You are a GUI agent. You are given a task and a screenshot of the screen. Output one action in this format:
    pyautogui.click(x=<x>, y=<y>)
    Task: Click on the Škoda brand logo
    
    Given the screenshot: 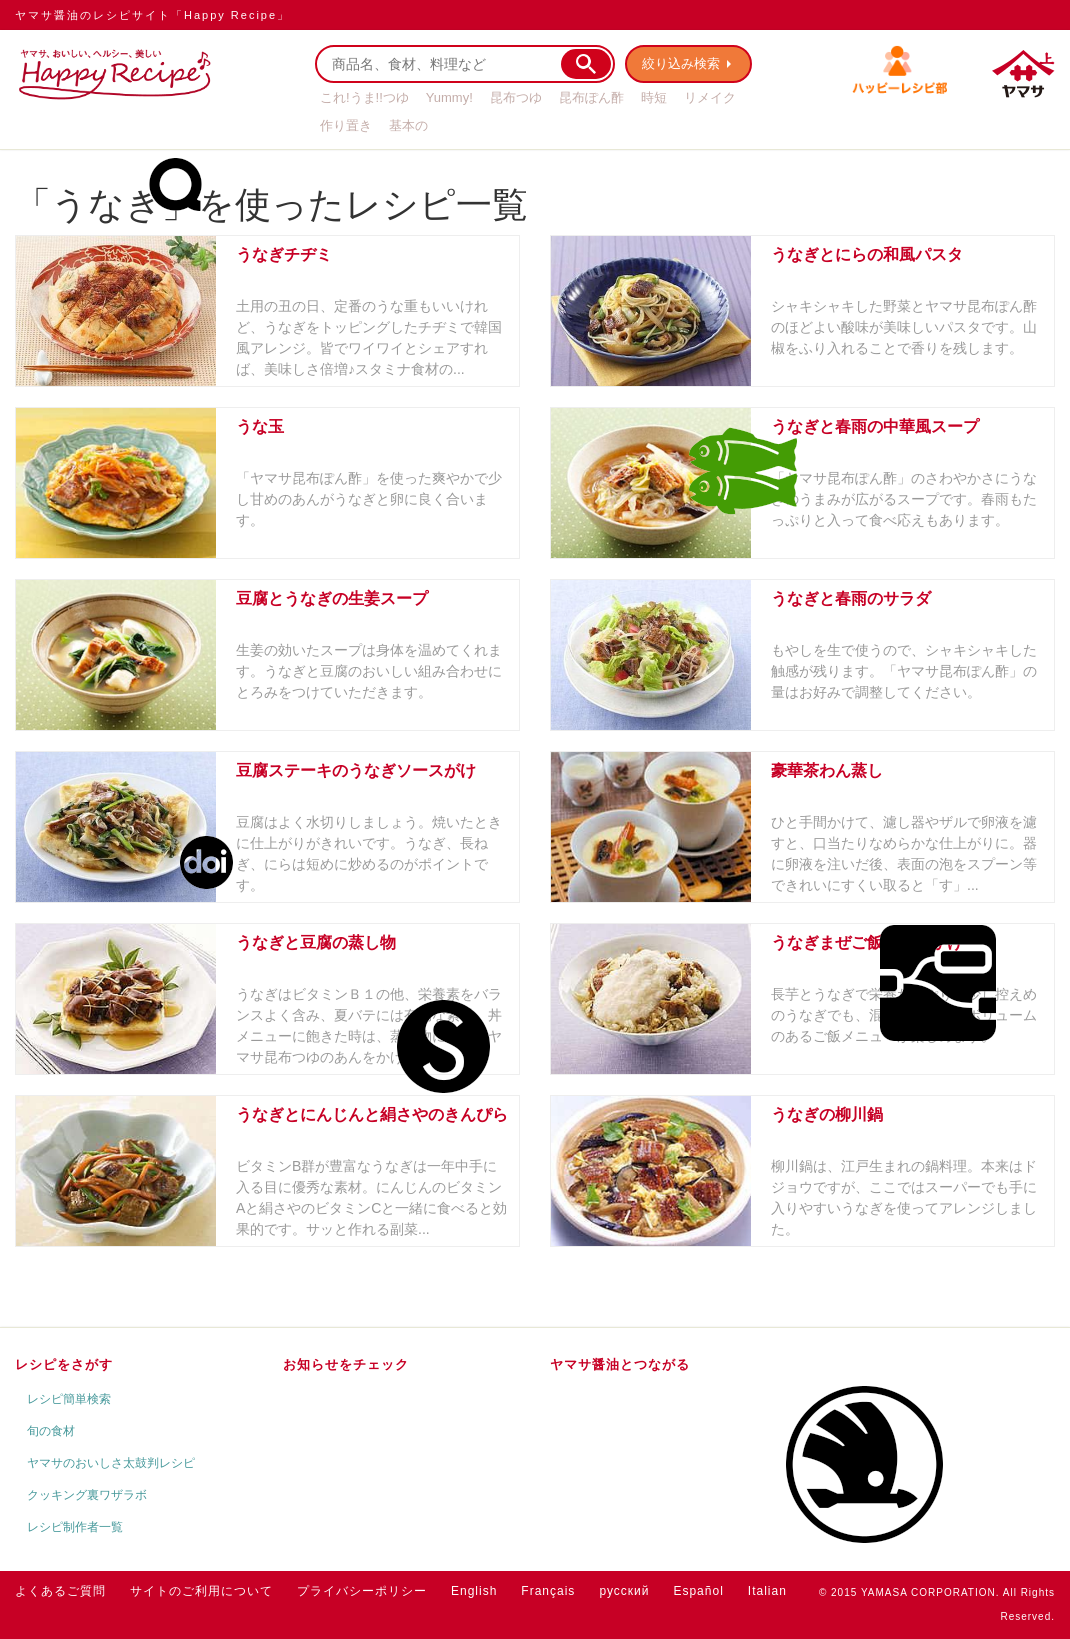 What is the action you would take?
    pyautogui.click(x=864, y=1464)
    